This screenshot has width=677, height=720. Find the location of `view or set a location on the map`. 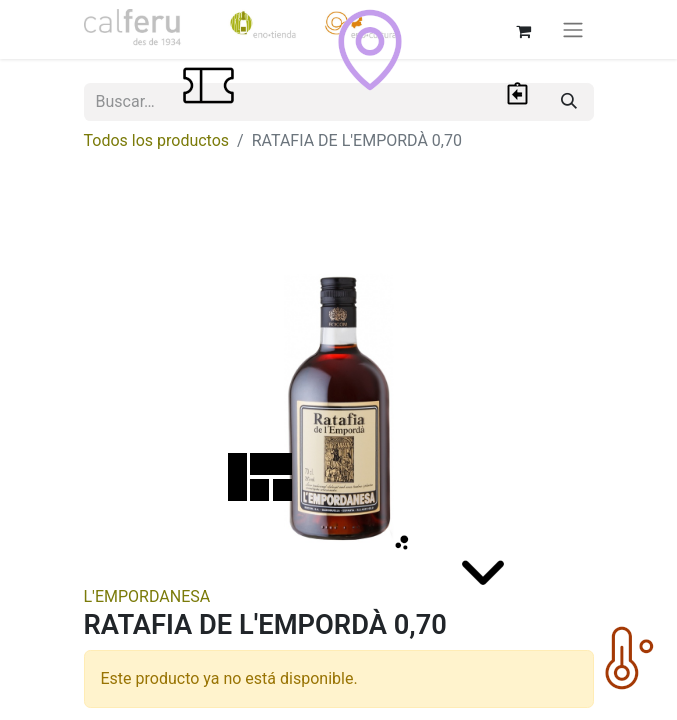

view or set a location on the map is located at coordinates (370, 50).